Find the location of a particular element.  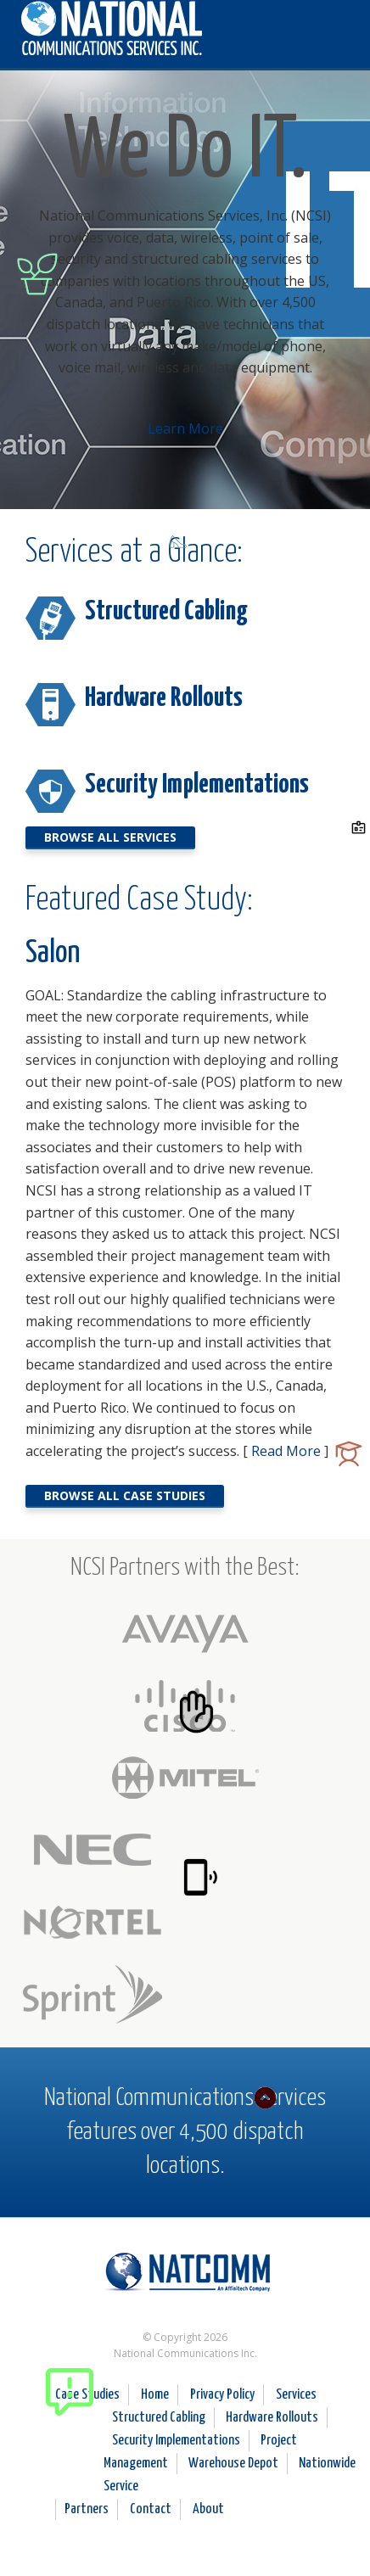

view your profile or identification is located at coordinates (358, 827).